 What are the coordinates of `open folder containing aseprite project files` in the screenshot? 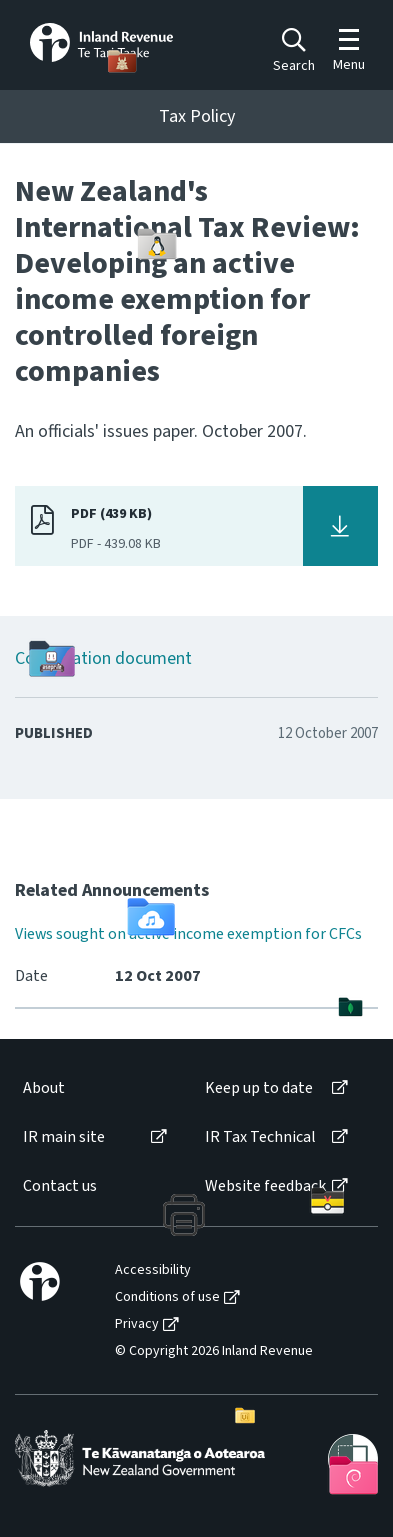 It's located at (52, 660).